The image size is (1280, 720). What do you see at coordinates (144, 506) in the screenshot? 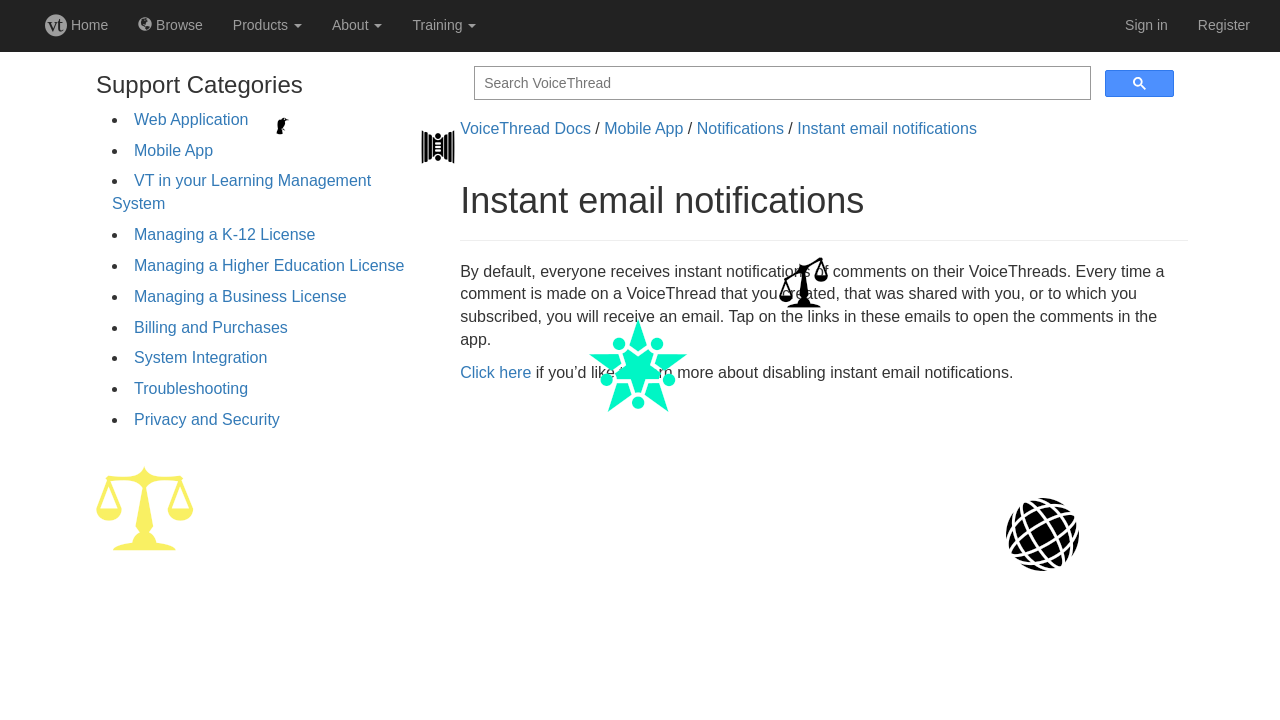
I see `access legal or terms of service information` at bounding box center [144, 506].